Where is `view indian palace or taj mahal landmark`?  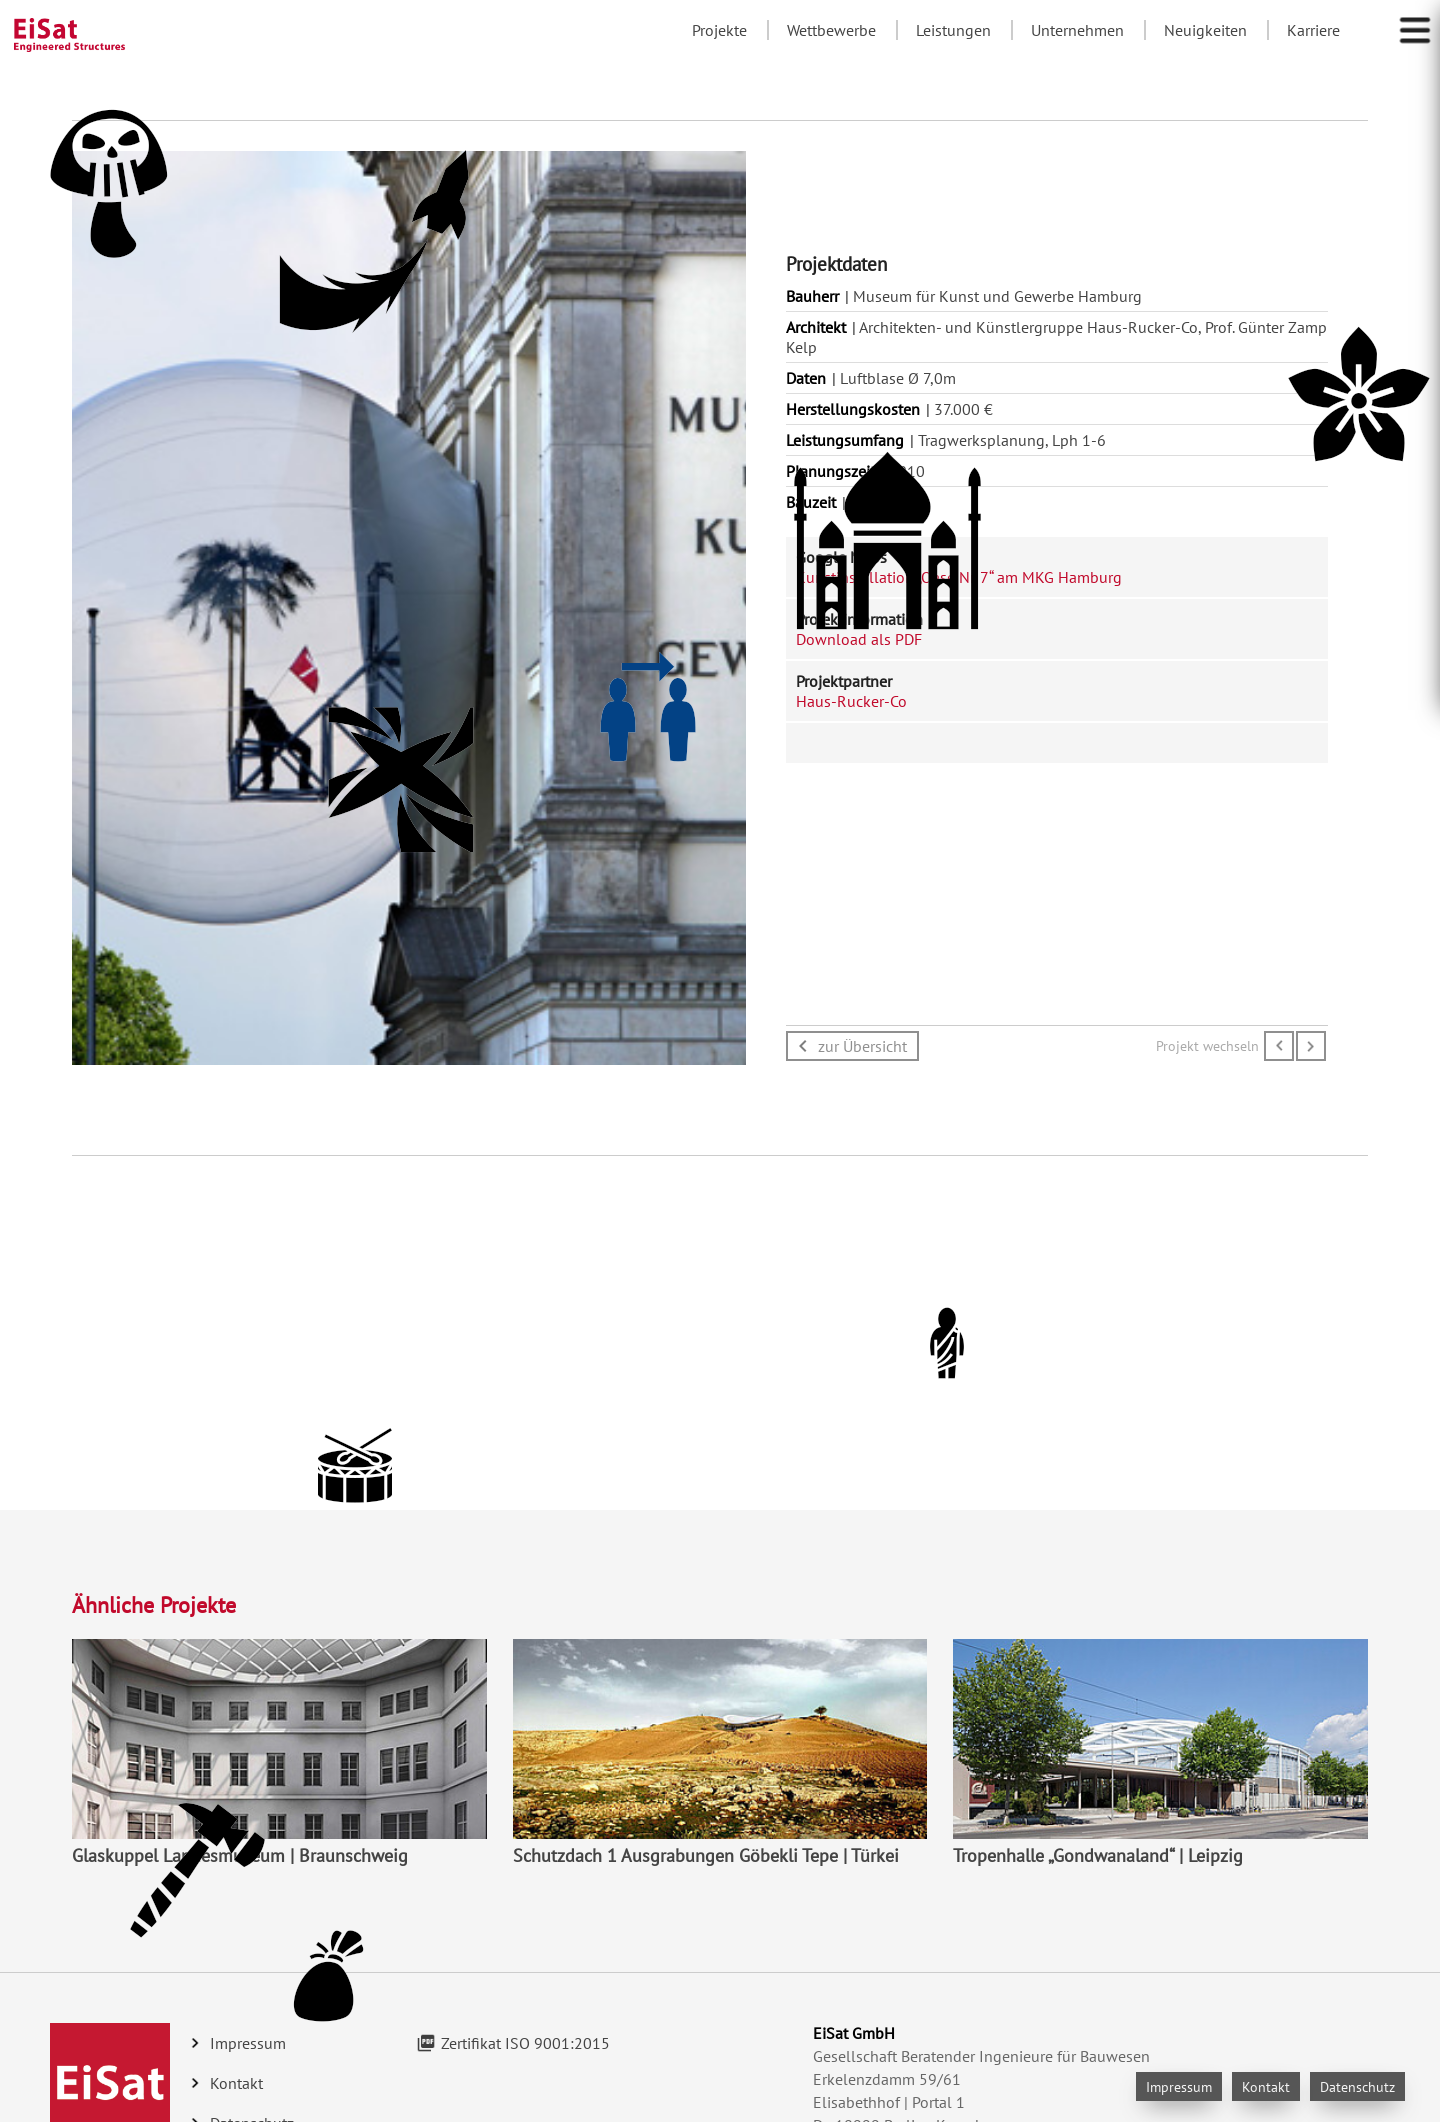 view indian palace or taj mahal landmark is located at coordinates (887, 540).